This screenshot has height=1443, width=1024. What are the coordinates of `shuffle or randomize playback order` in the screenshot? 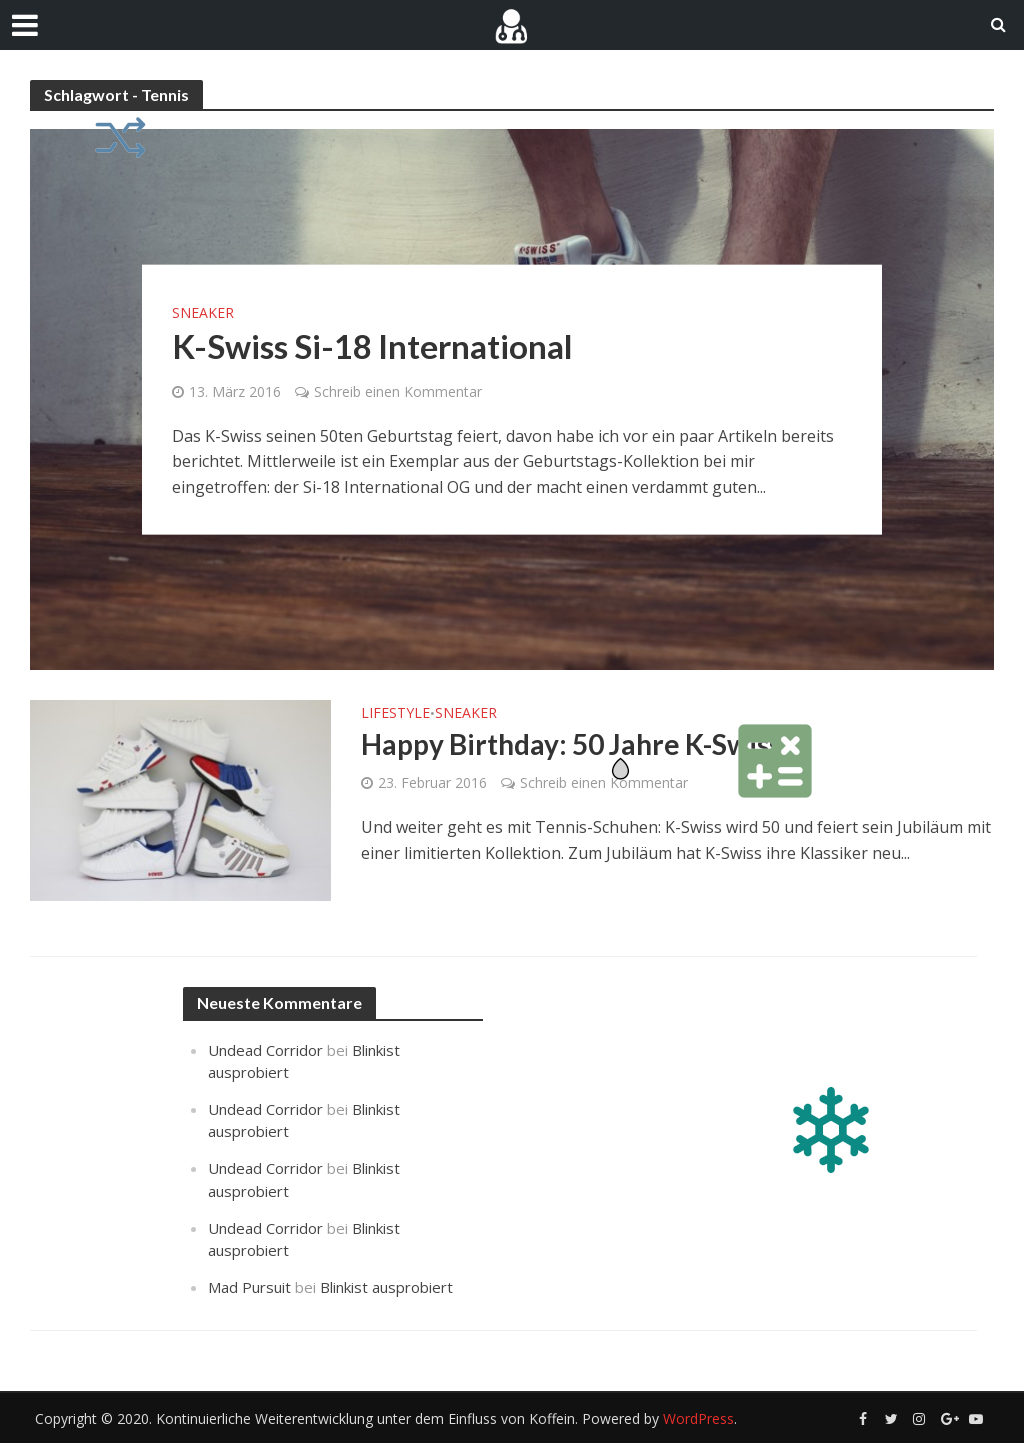 It's located at (119, 137).